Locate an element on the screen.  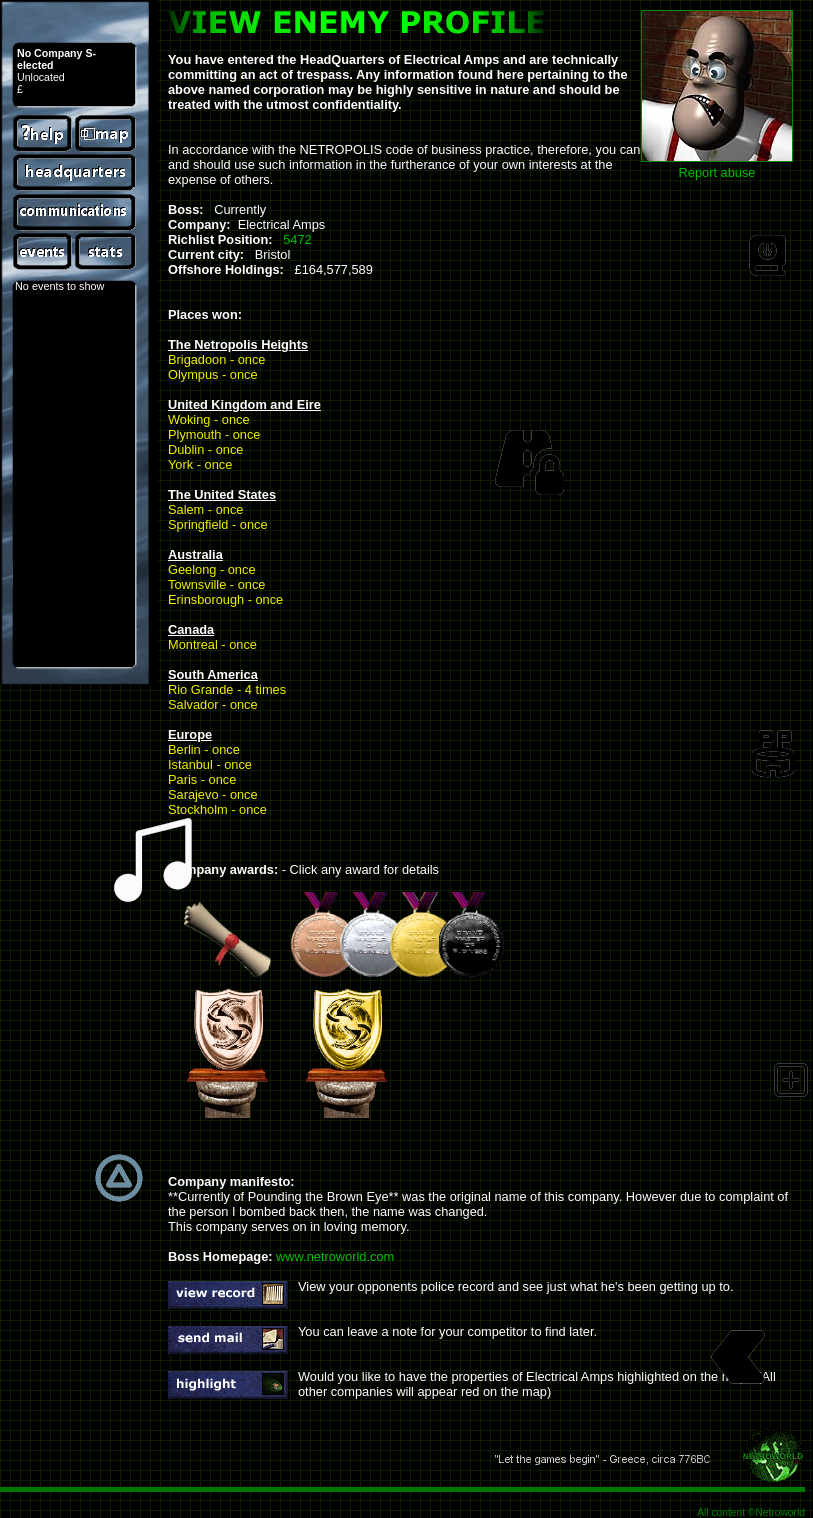
indicates a road or route is locked or restricted is located at coordinates (527, 458).